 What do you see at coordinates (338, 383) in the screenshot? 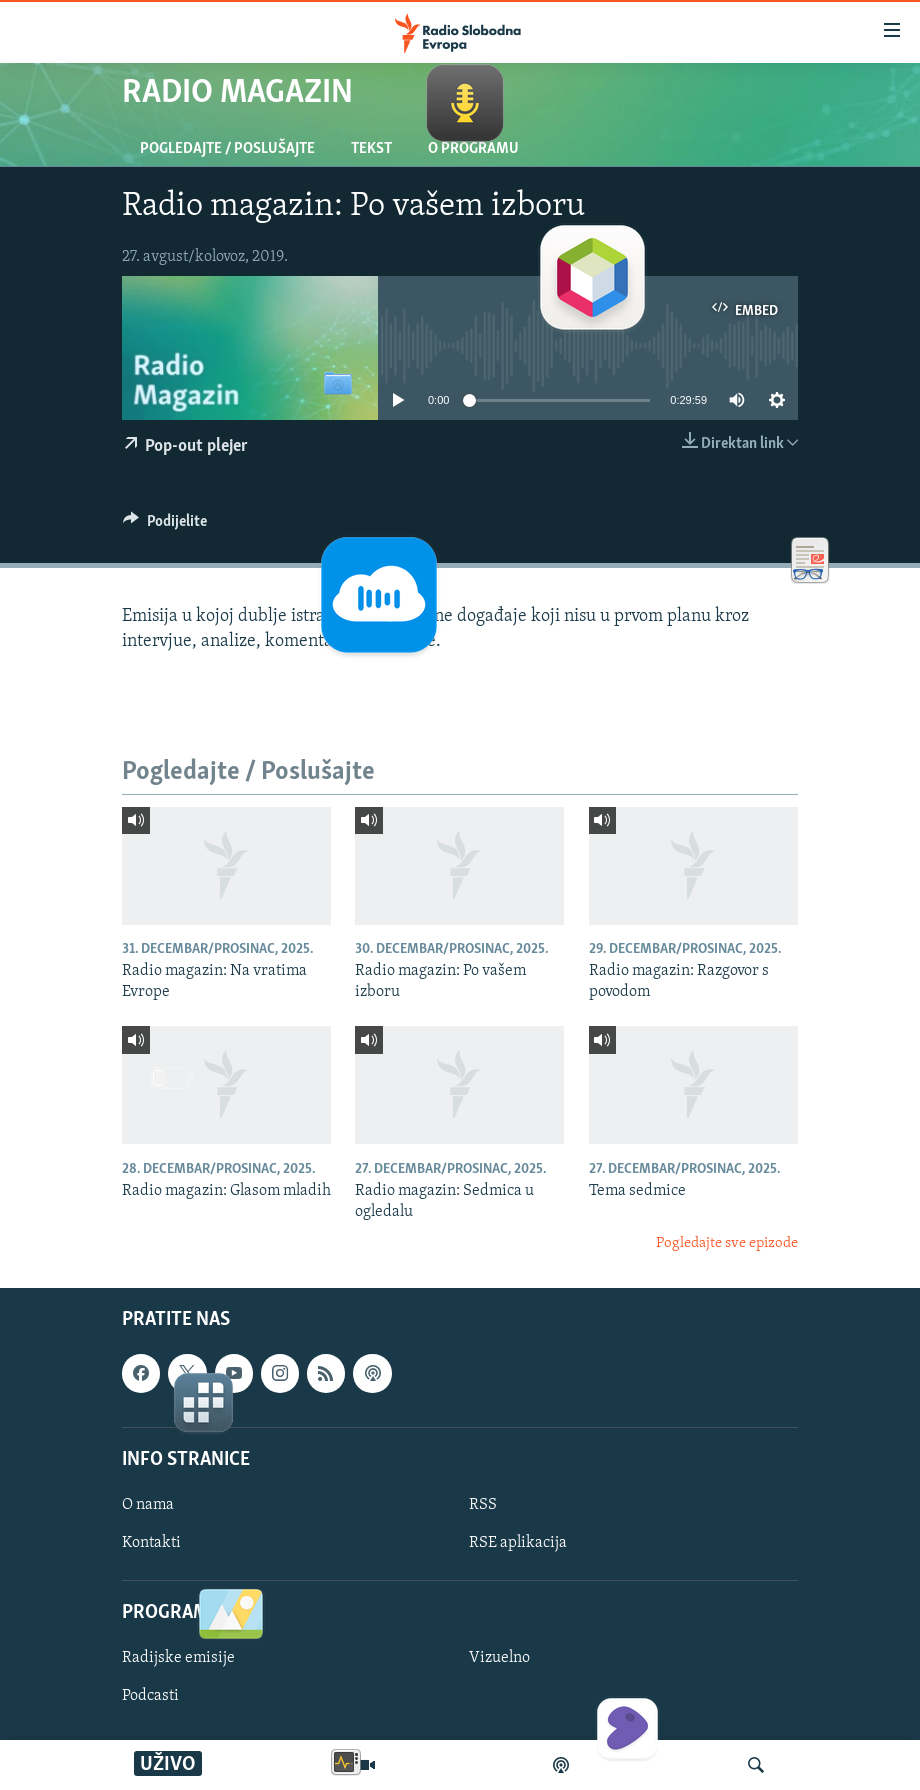
I see `open Arturia software folder` at bounding box center [338, 383].